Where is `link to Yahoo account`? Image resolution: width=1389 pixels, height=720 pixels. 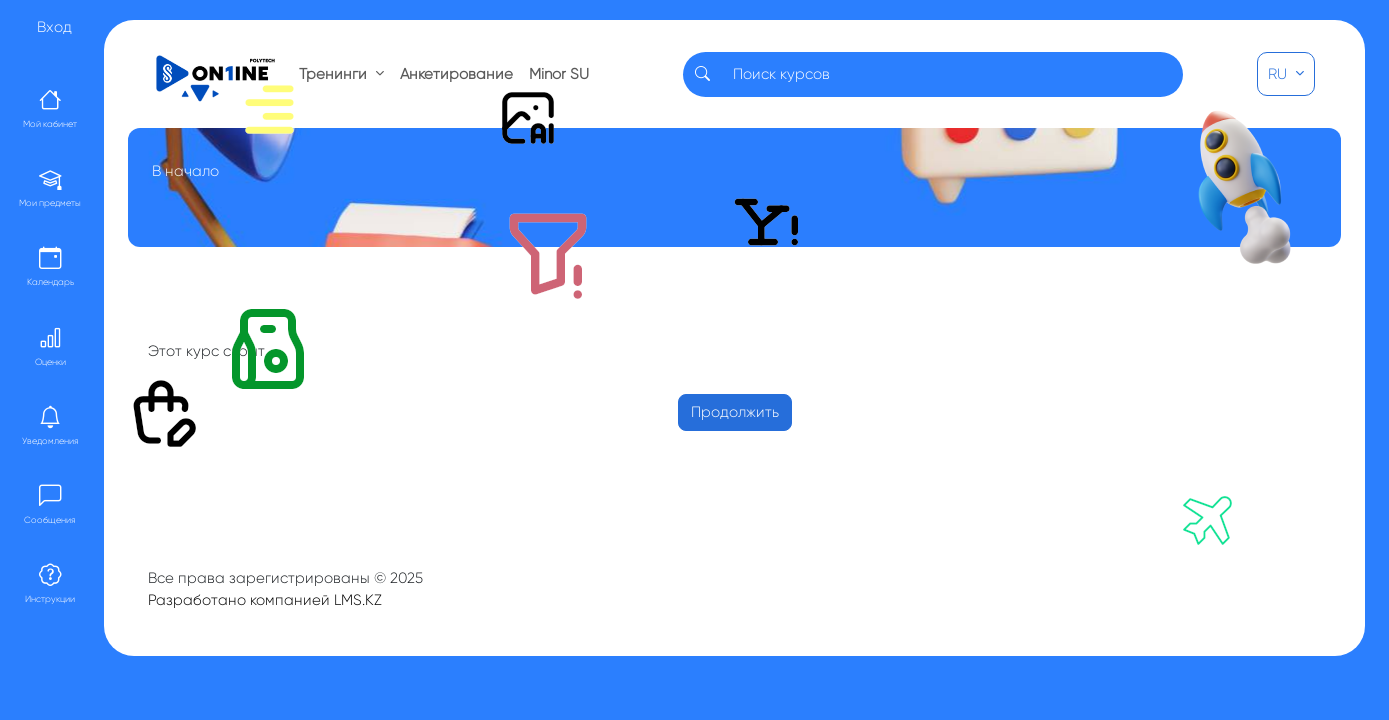
link to Yahoo account is located at coordinates (768, 222).